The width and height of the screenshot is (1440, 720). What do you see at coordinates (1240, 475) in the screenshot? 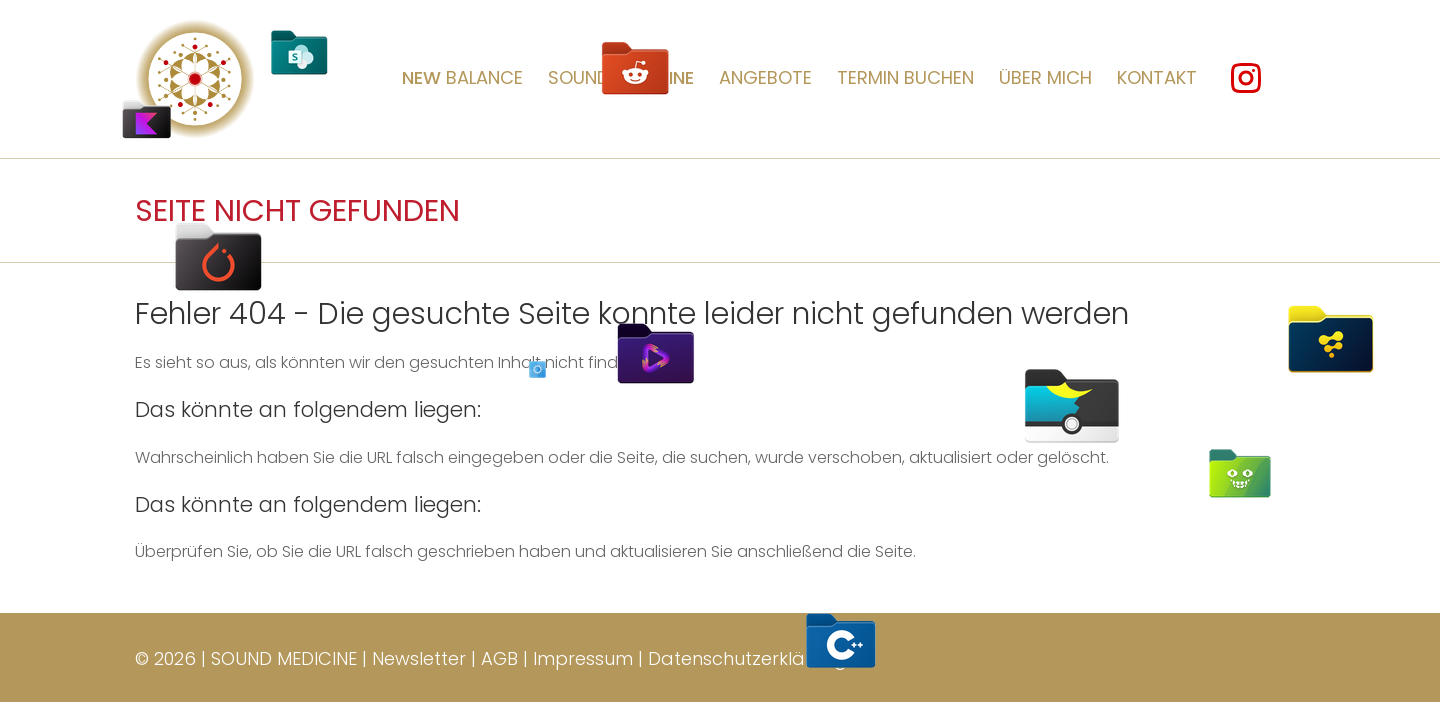
I see `open GameJolt games folder` at bounding box center [1240, 475].